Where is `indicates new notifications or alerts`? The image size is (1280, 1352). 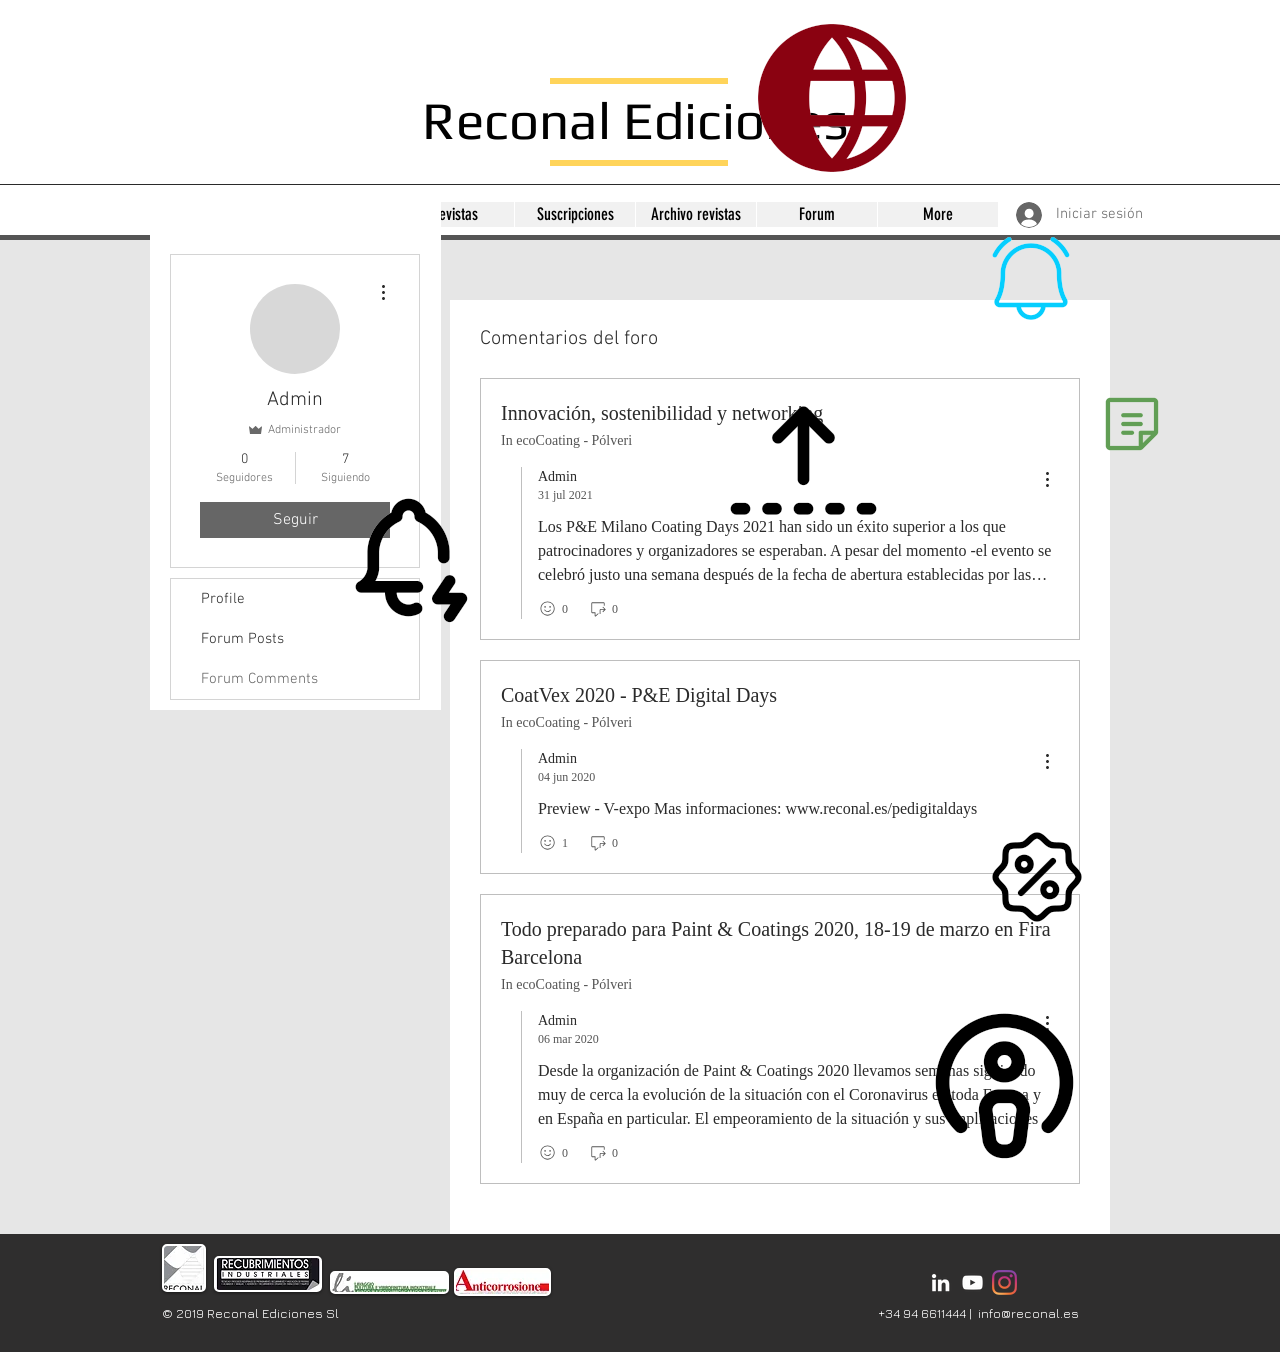
indicates new notifications or alerts is located at coordinates (1031, 280).